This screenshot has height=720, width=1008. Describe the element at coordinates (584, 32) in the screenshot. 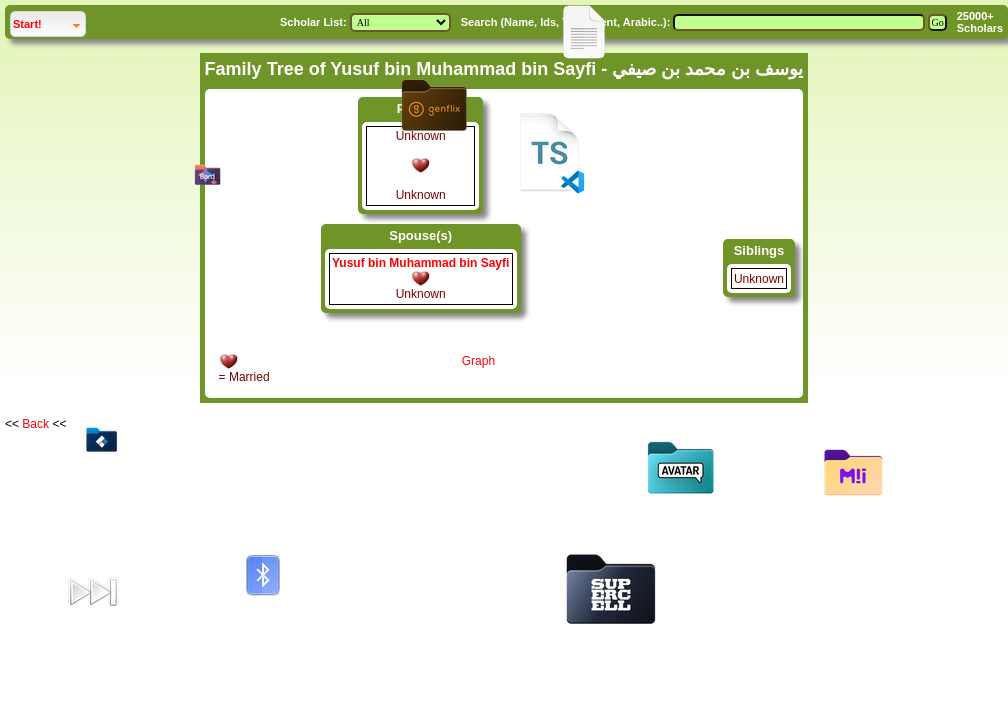

I see `open a text file` at that location.